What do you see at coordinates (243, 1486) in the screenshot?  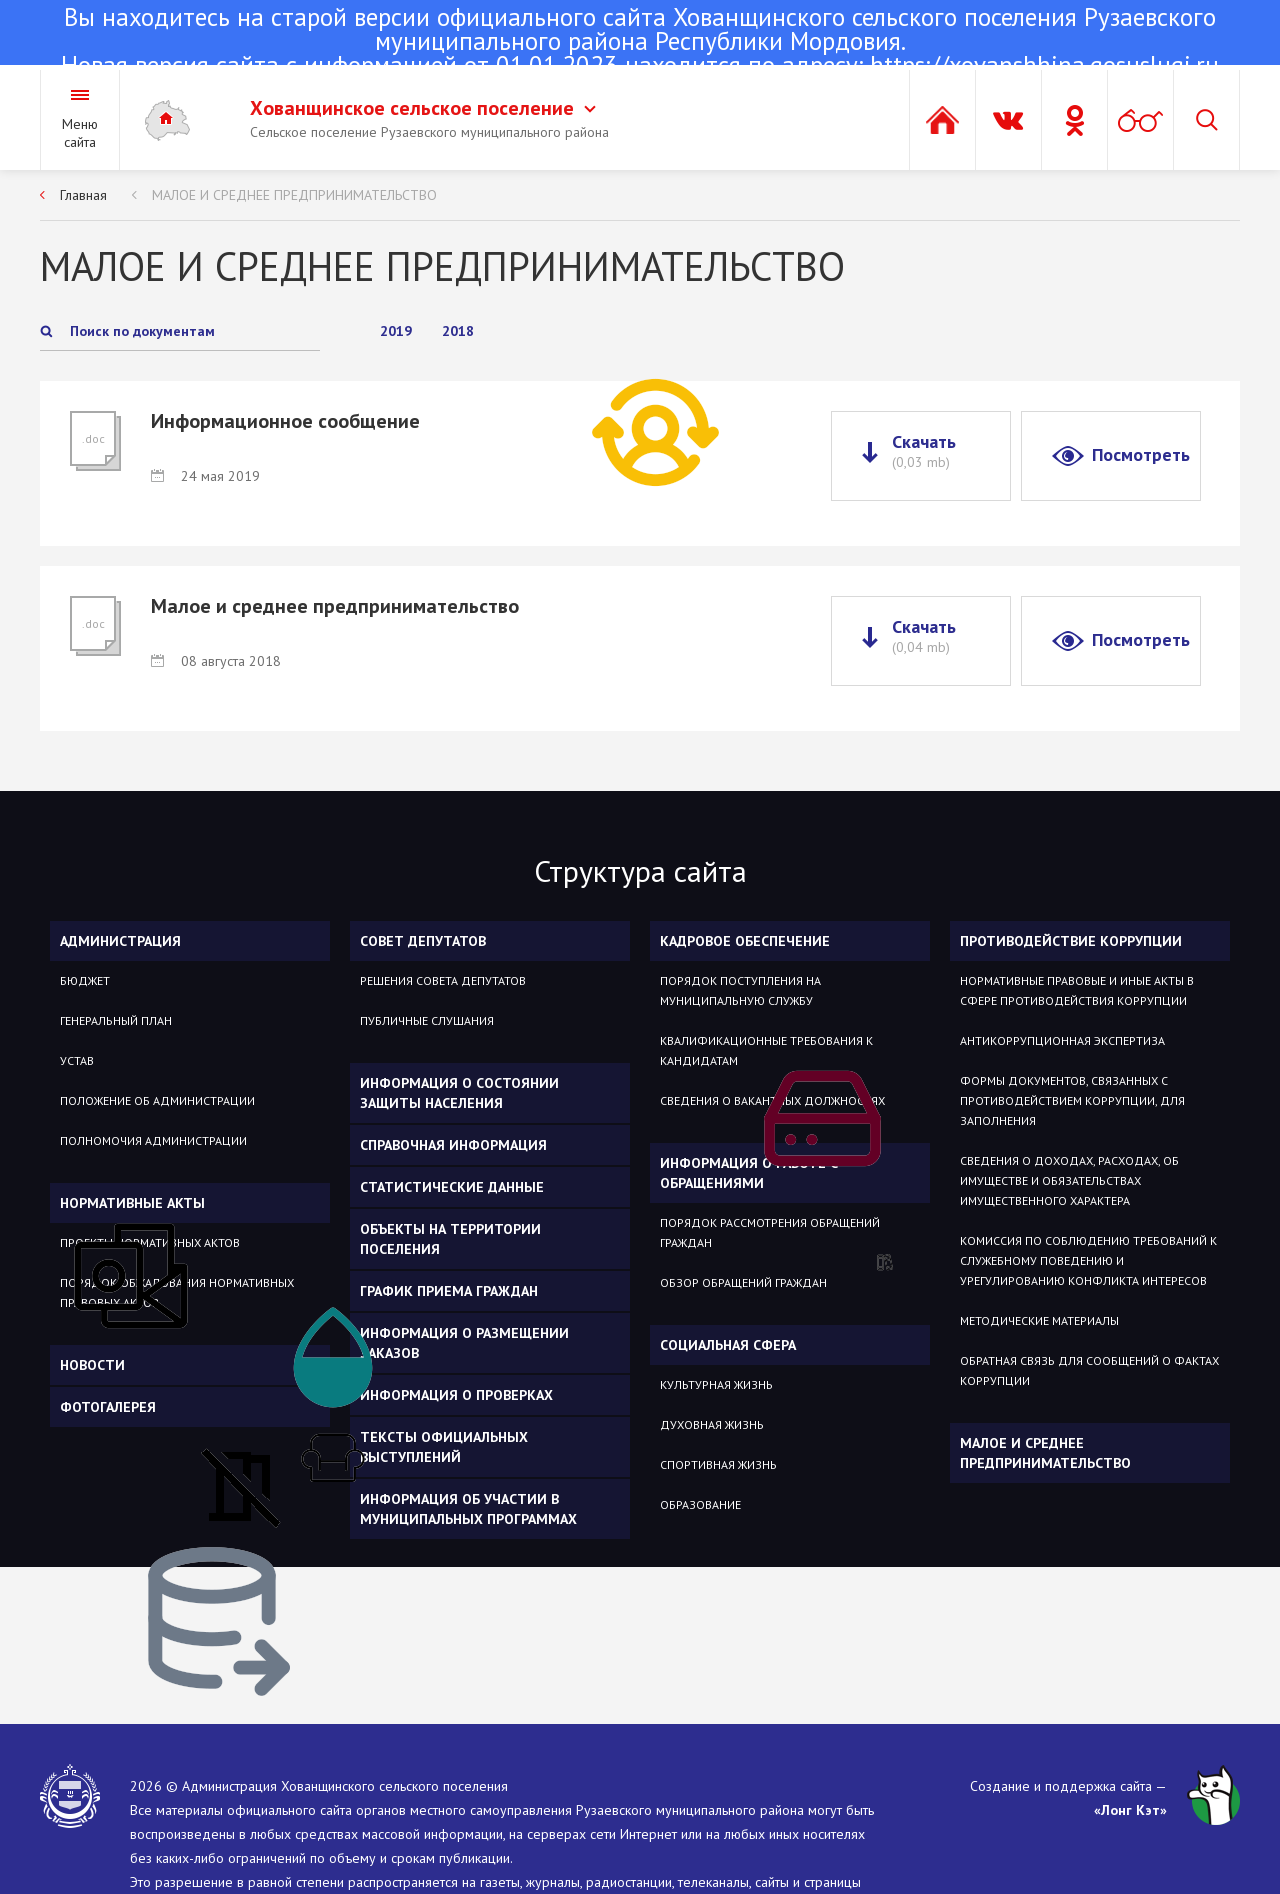 I see `meeting room unavailable` at bounding box center [243, 1486].